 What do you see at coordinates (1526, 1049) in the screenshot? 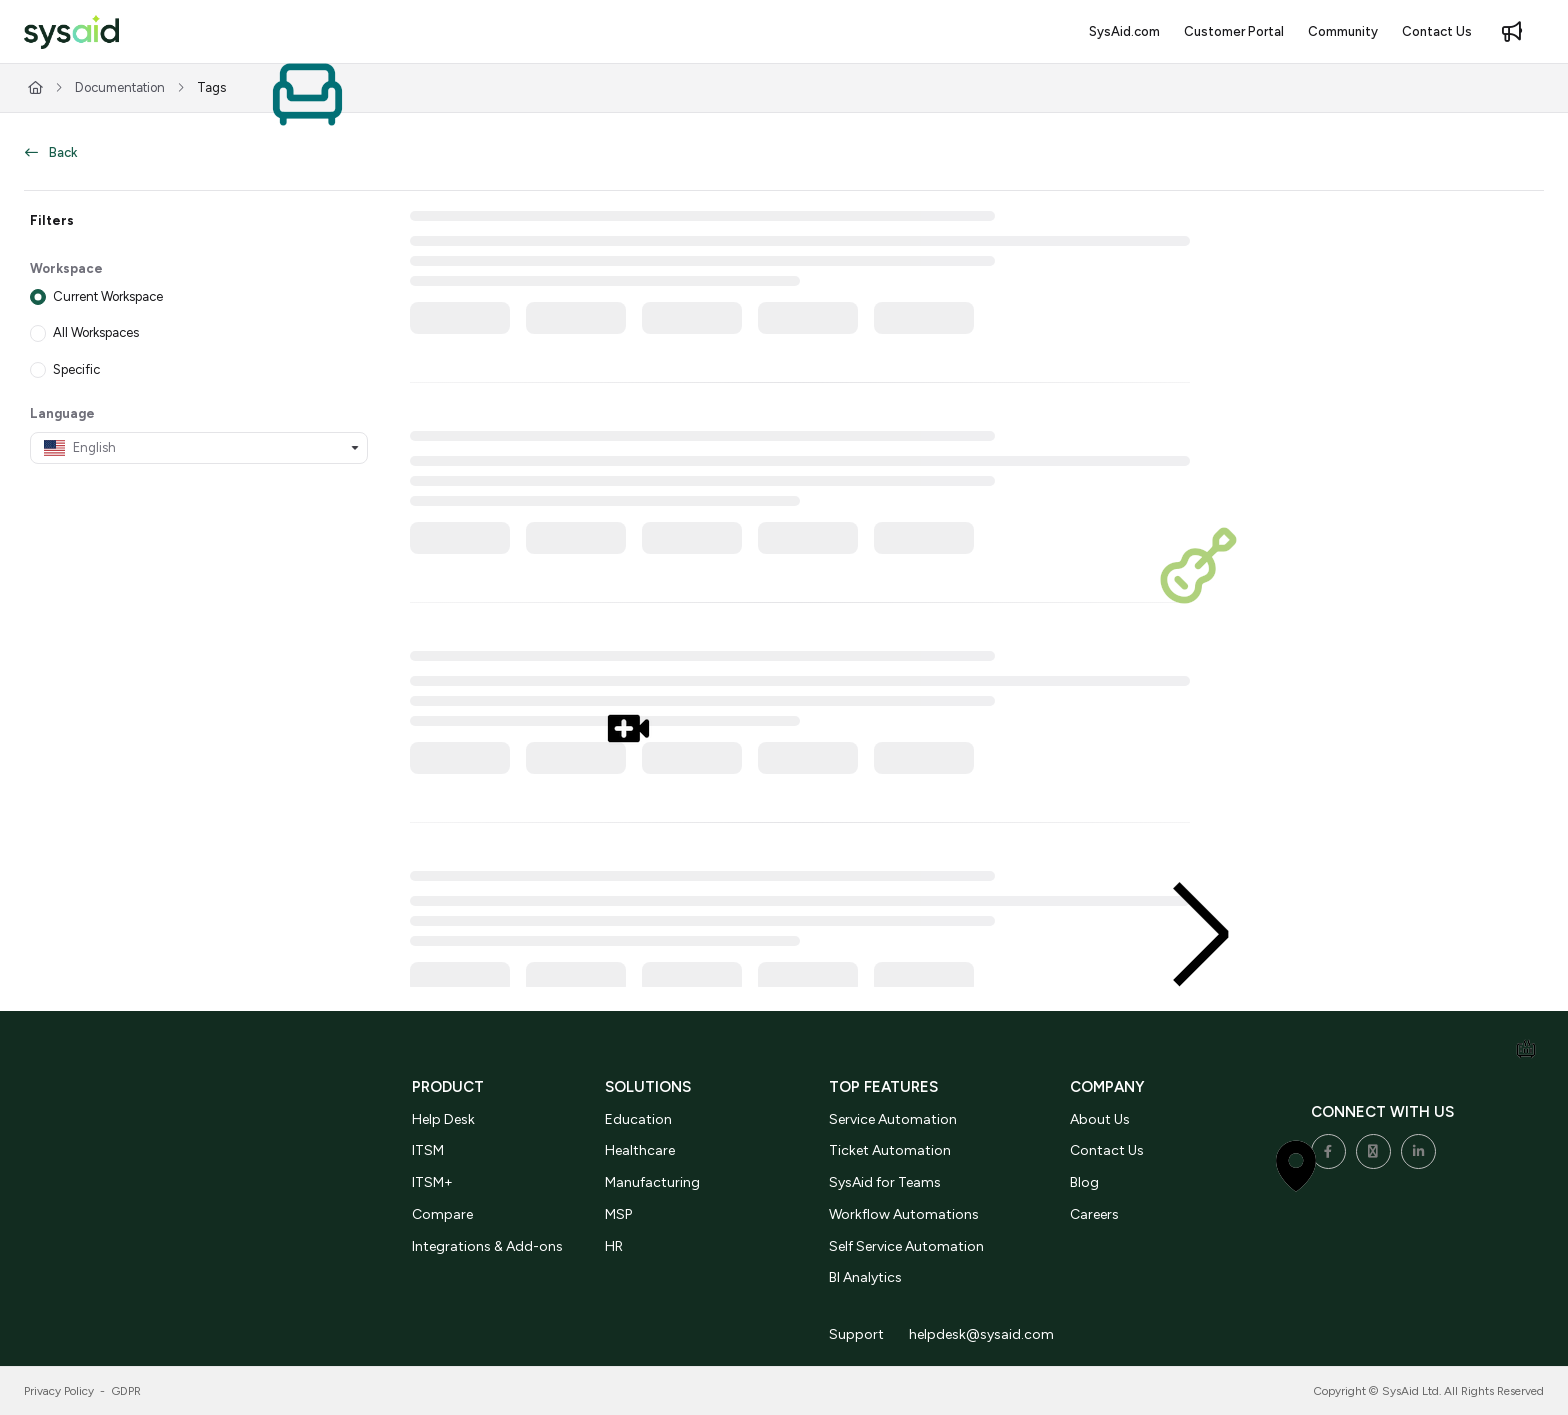
I see `adjust heater or heating settings` at bounding box center [1526, 1049].